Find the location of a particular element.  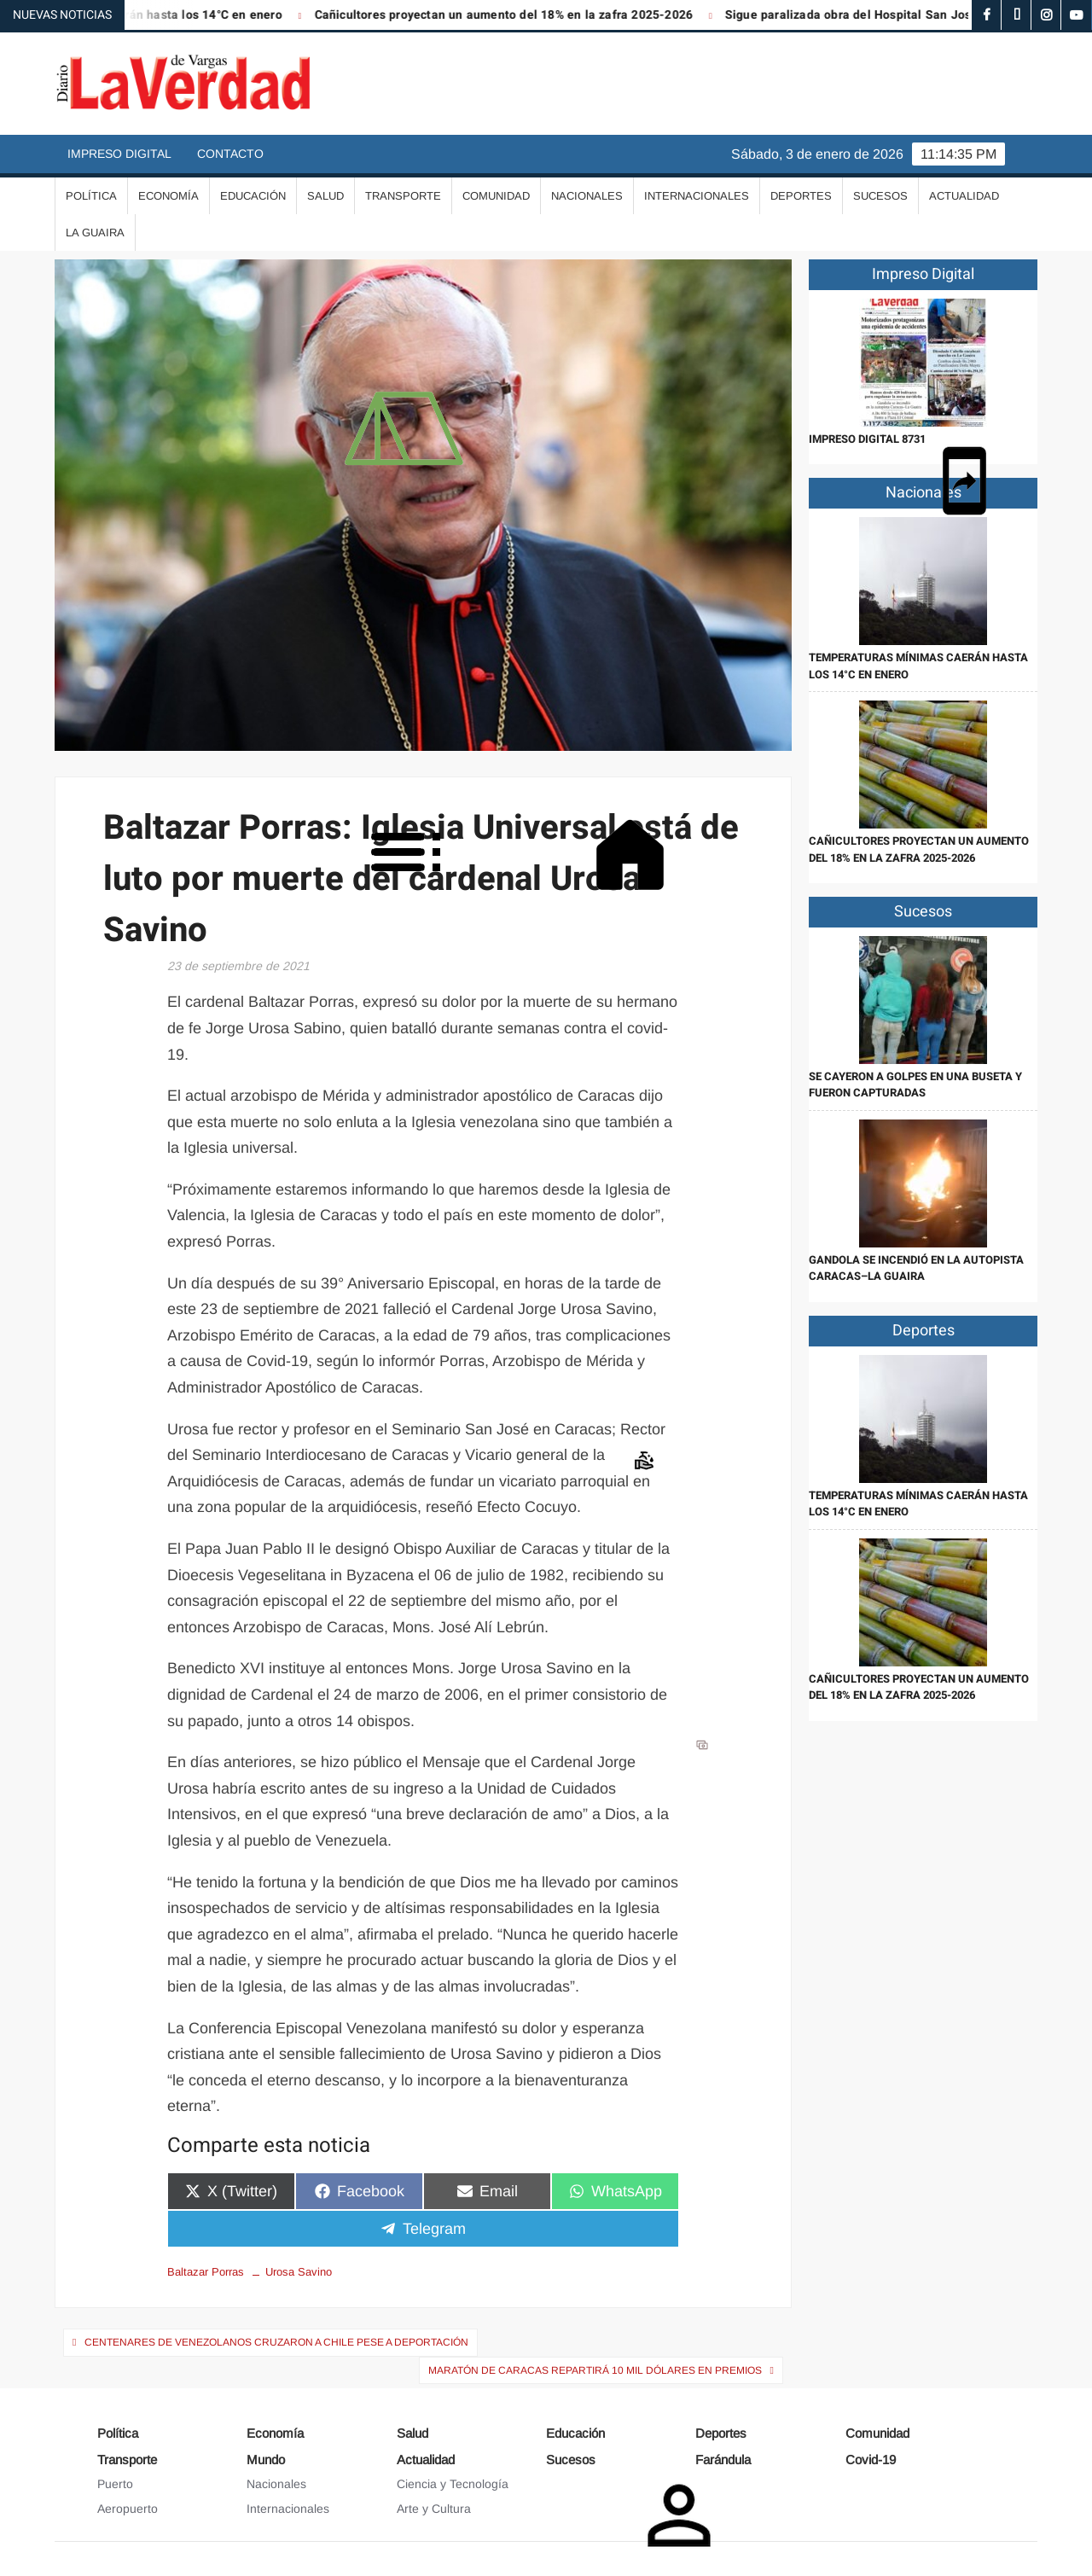

hand washing or hygiene reminder is located at coordinates (644, 1460).